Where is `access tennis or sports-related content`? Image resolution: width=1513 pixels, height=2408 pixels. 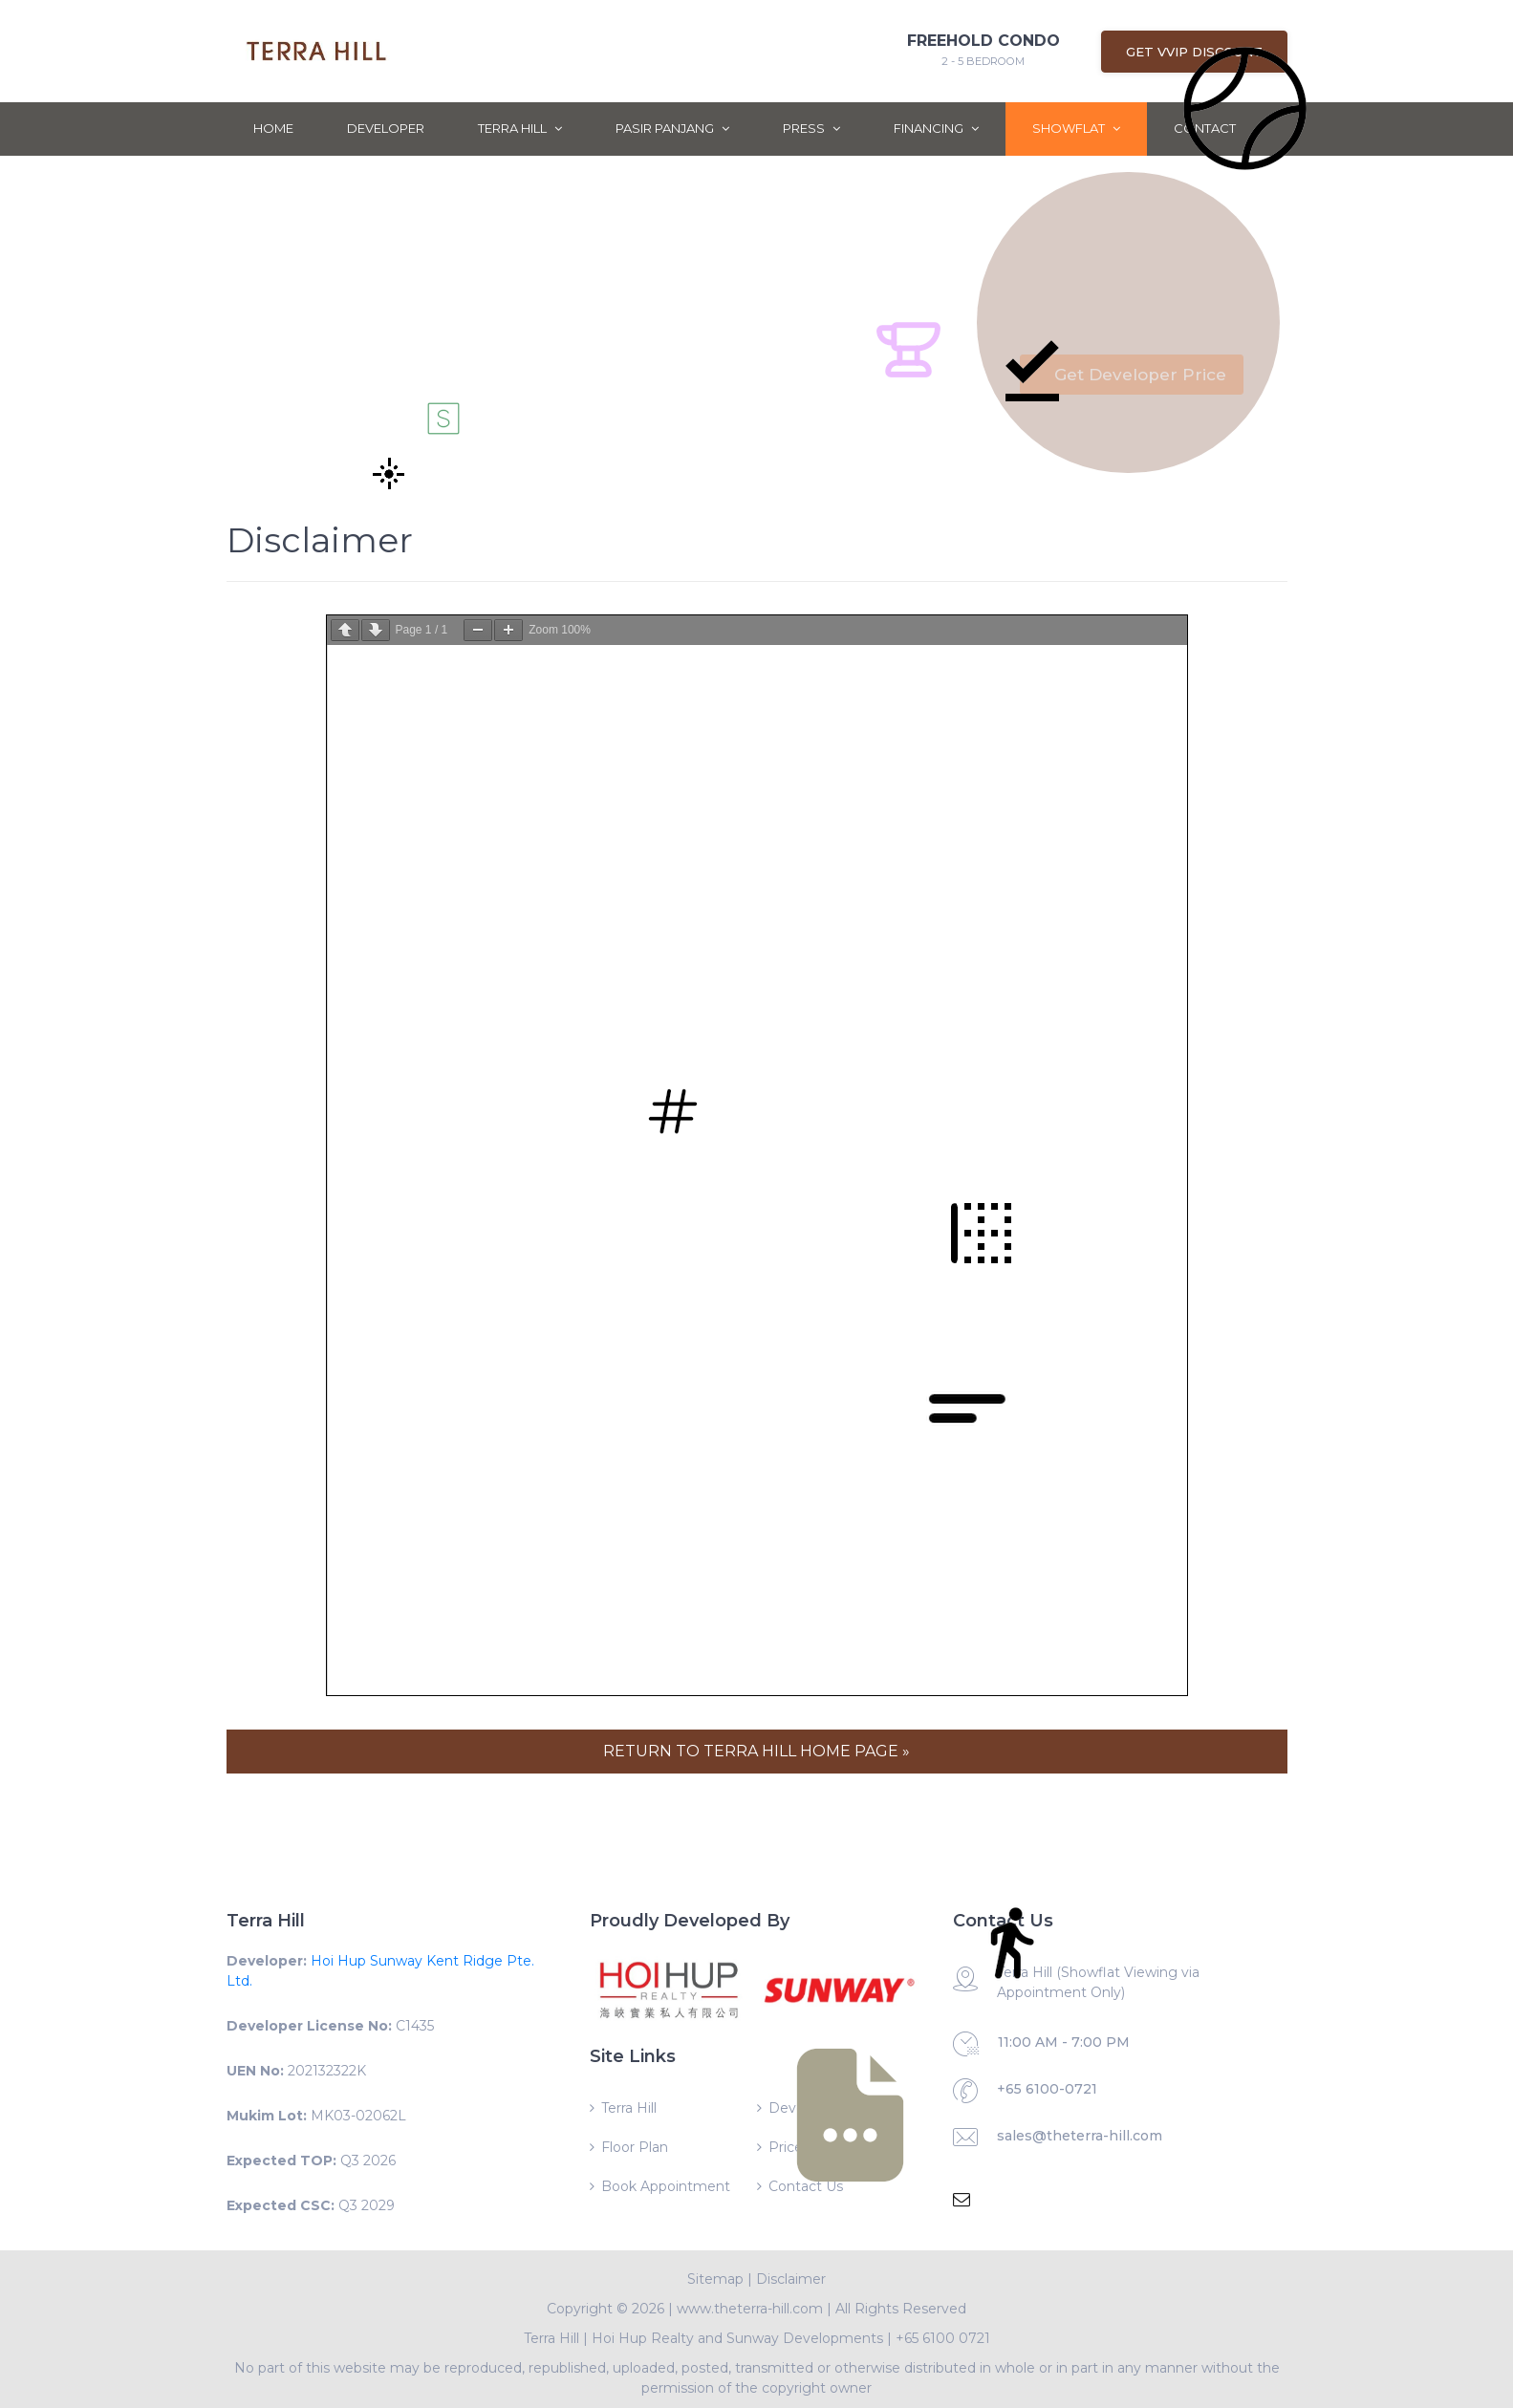
access tennis or sports-related content is located at coordinates (1244, 108).